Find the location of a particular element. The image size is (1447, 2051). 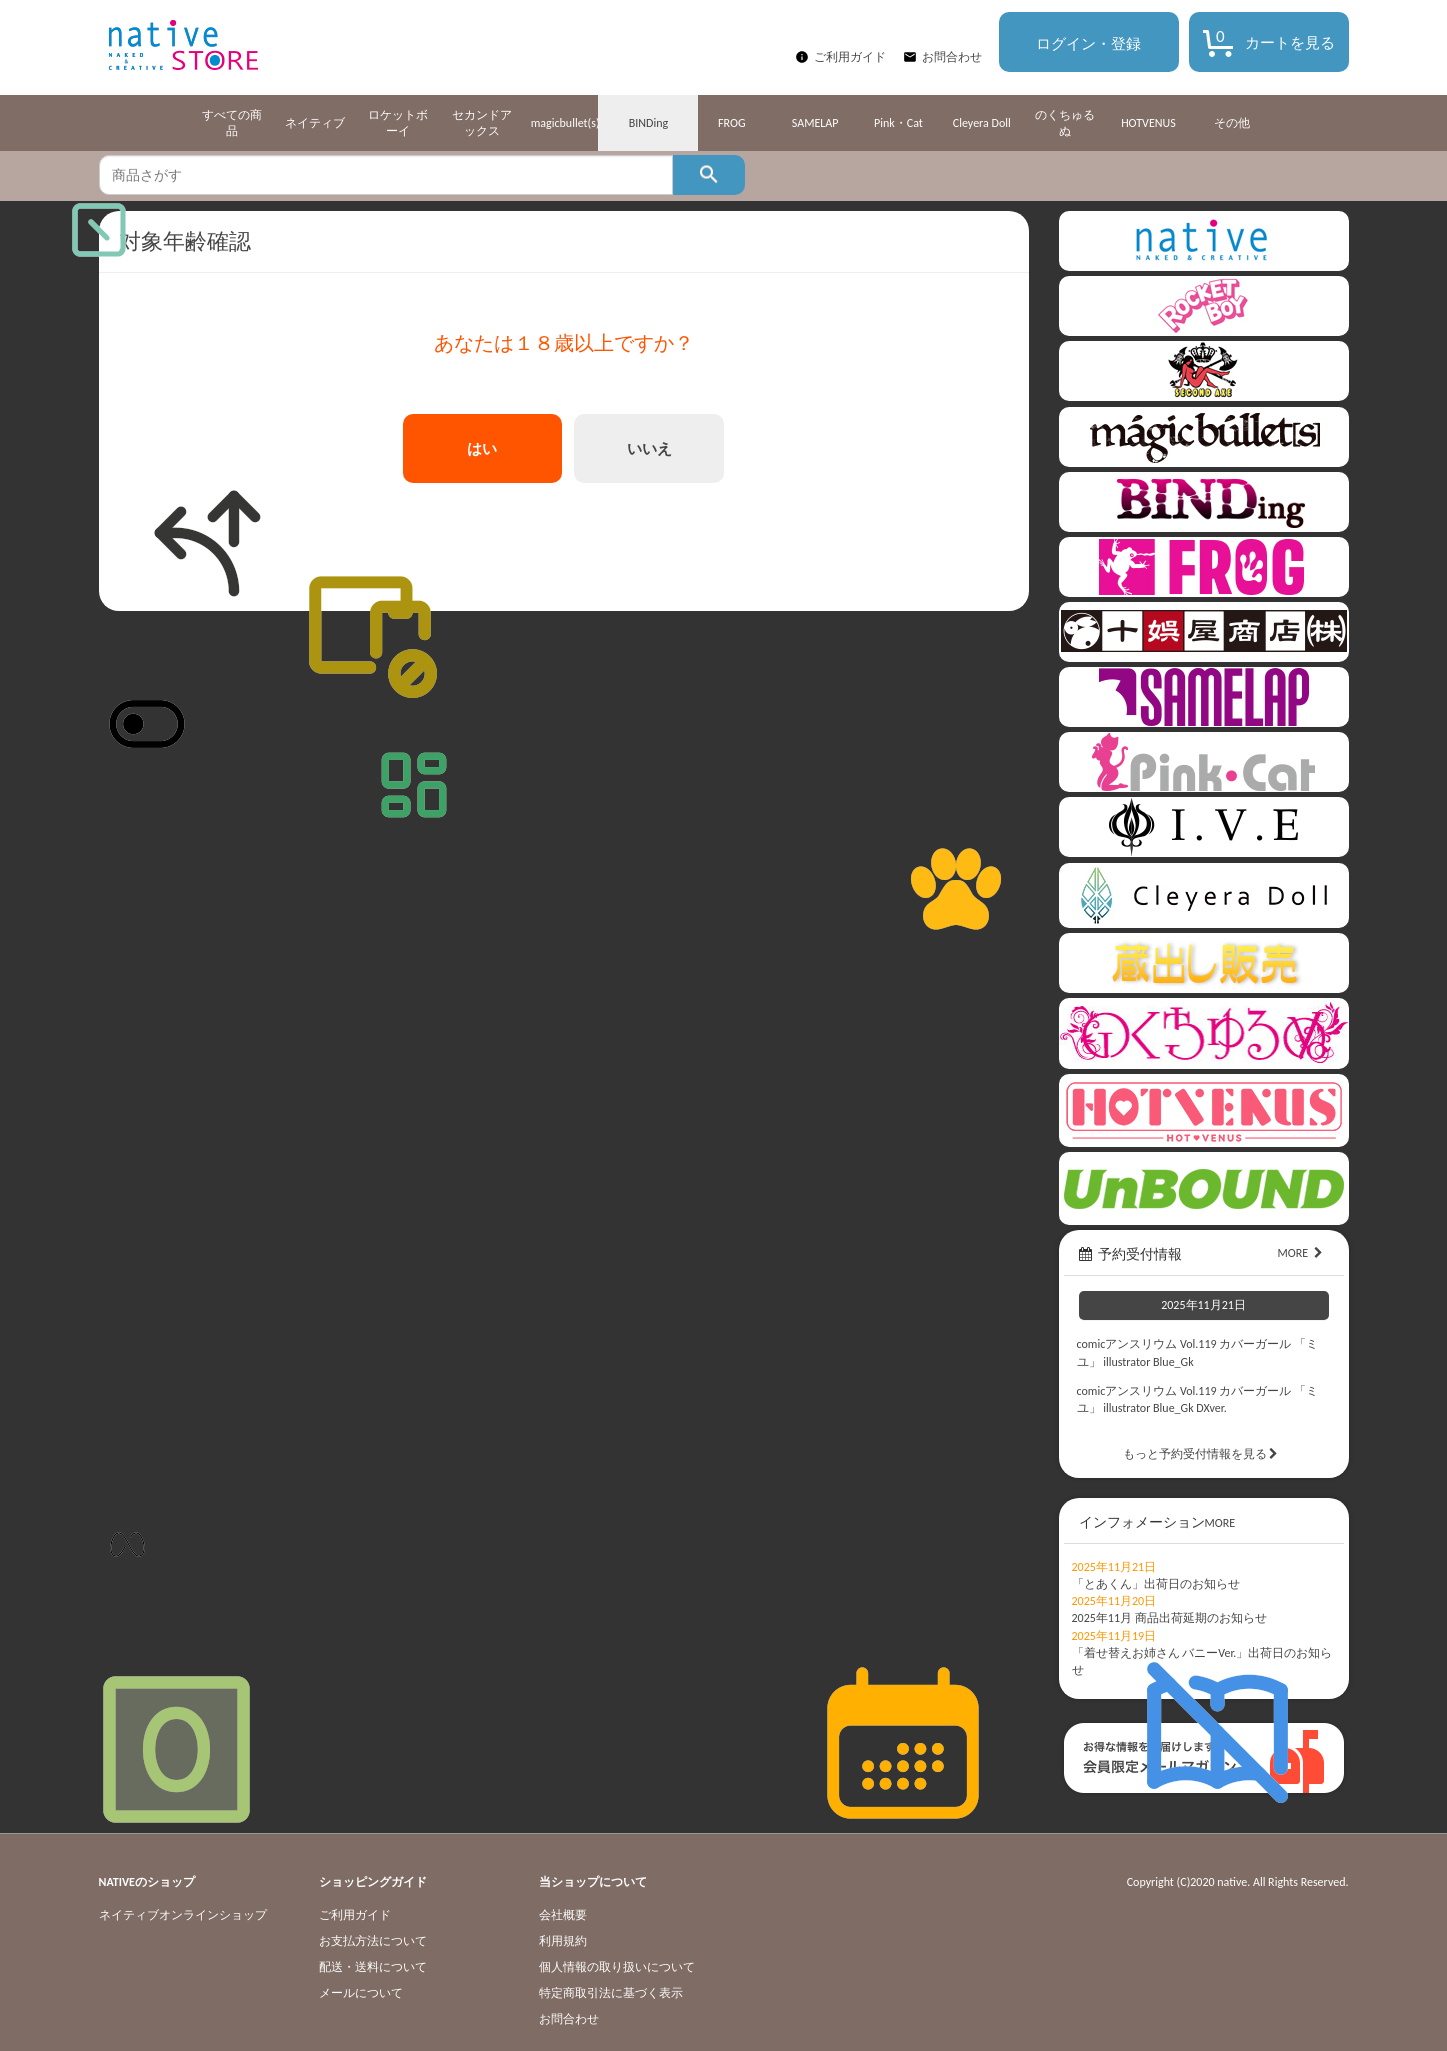

open dashboard view is located at coordinates (414, 785).